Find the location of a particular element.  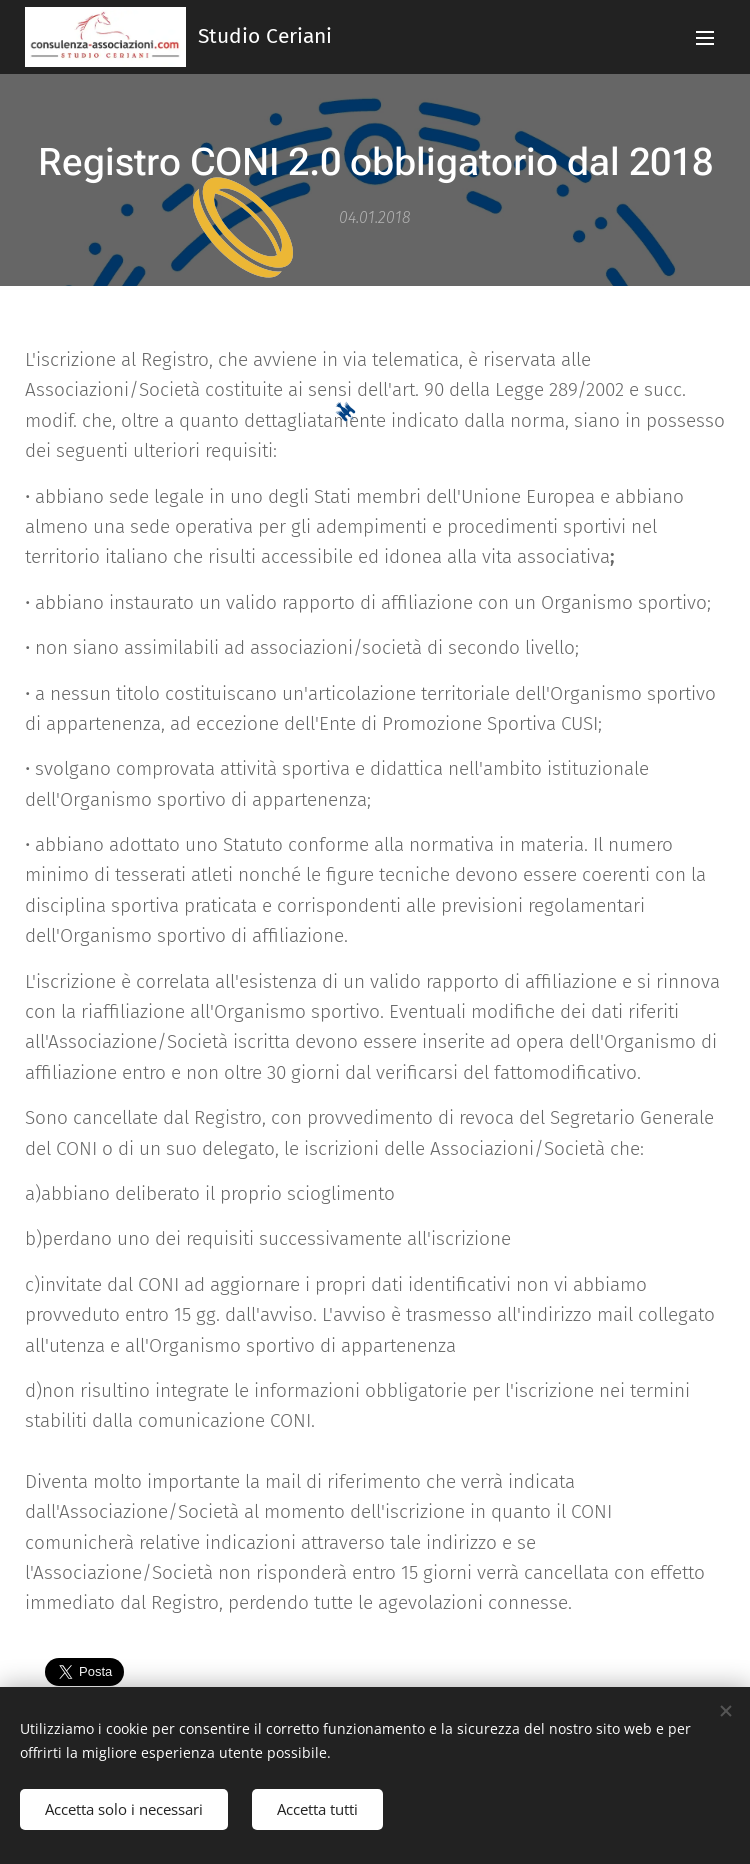

view tire or wheel settings is located at coordinates (244, 228).